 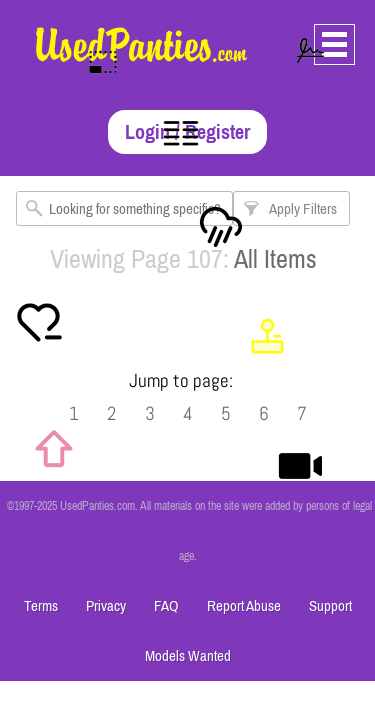 What do you see at coordinates (221, 226) in the screenshot?
I see `indicates rainy and windy weather conditions` at bounding box center [221, 226].